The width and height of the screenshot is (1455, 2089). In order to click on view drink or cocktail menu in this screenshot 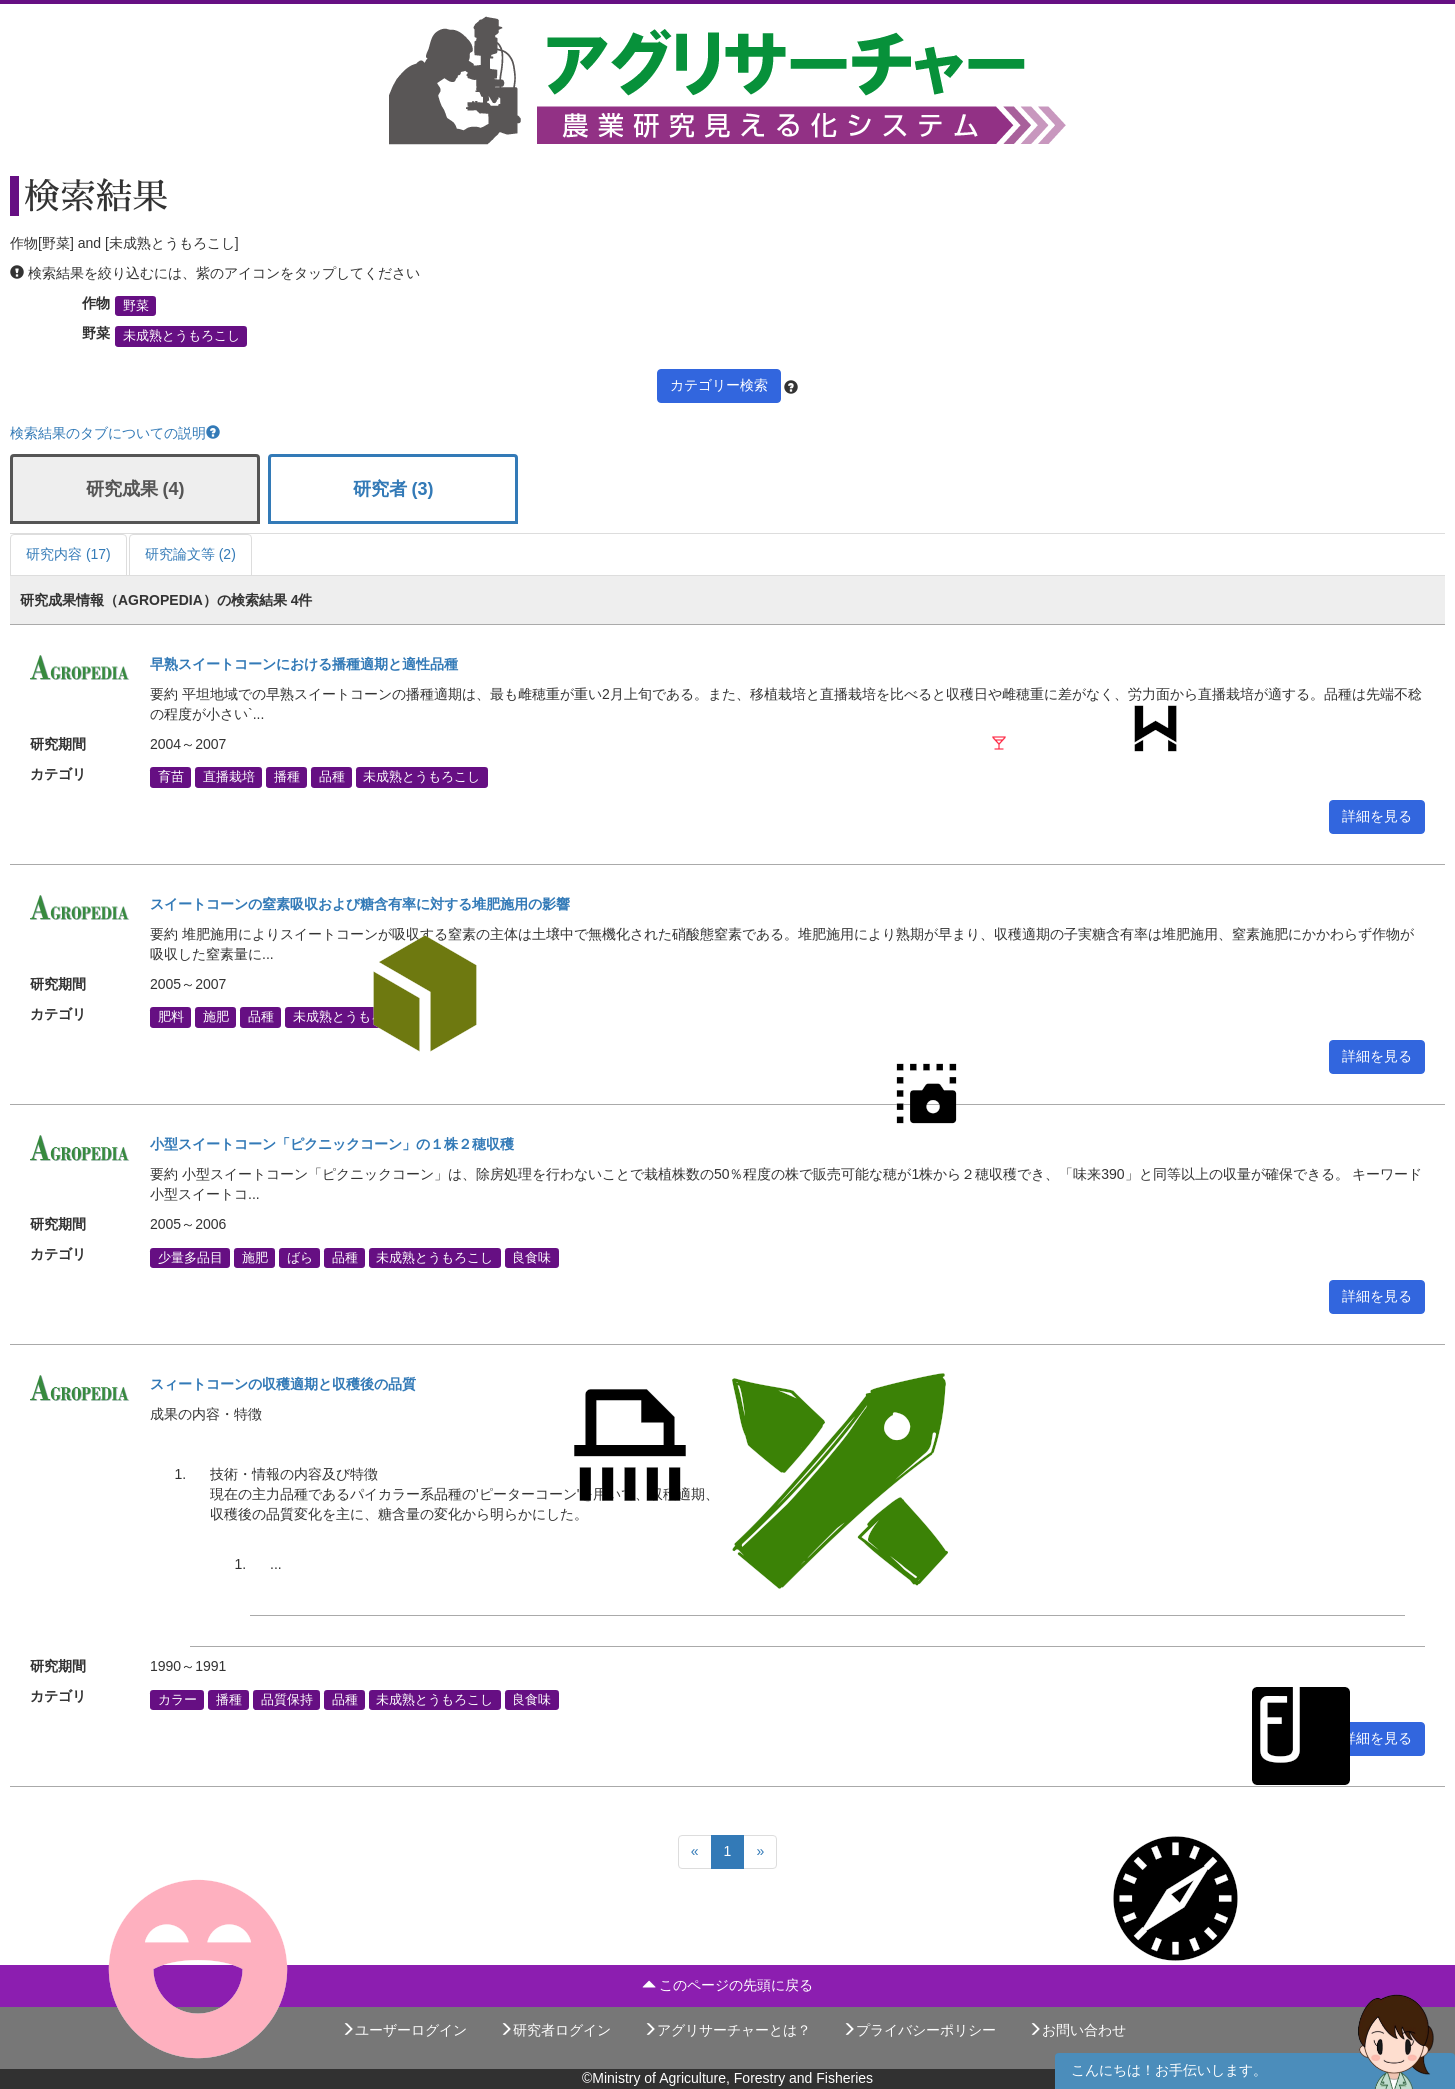, I will do `click(999, 743)`.